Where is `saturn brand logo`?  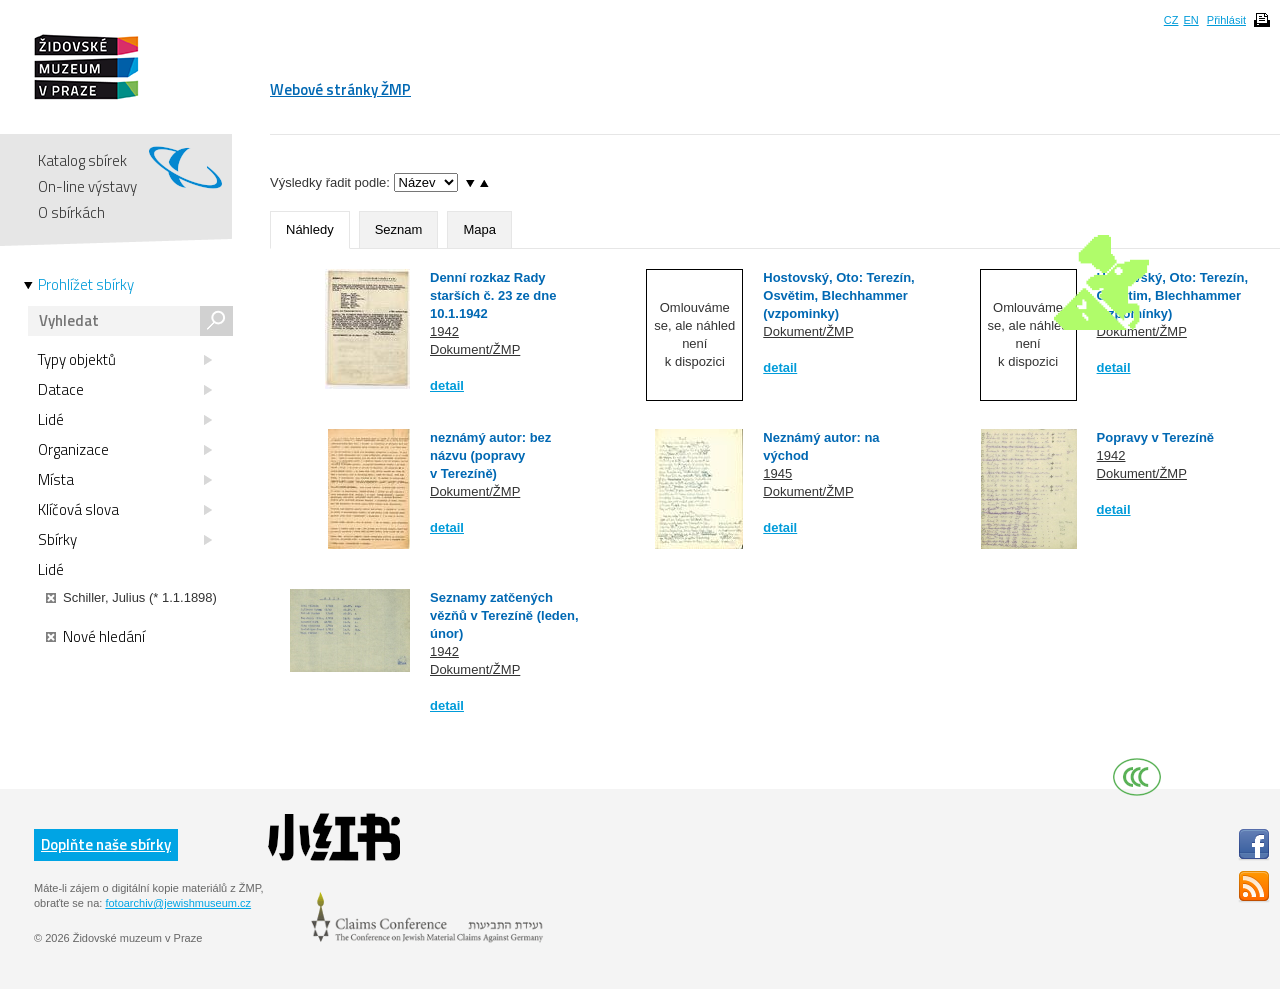
saturn brand logo is located at coordinates (185, 167).